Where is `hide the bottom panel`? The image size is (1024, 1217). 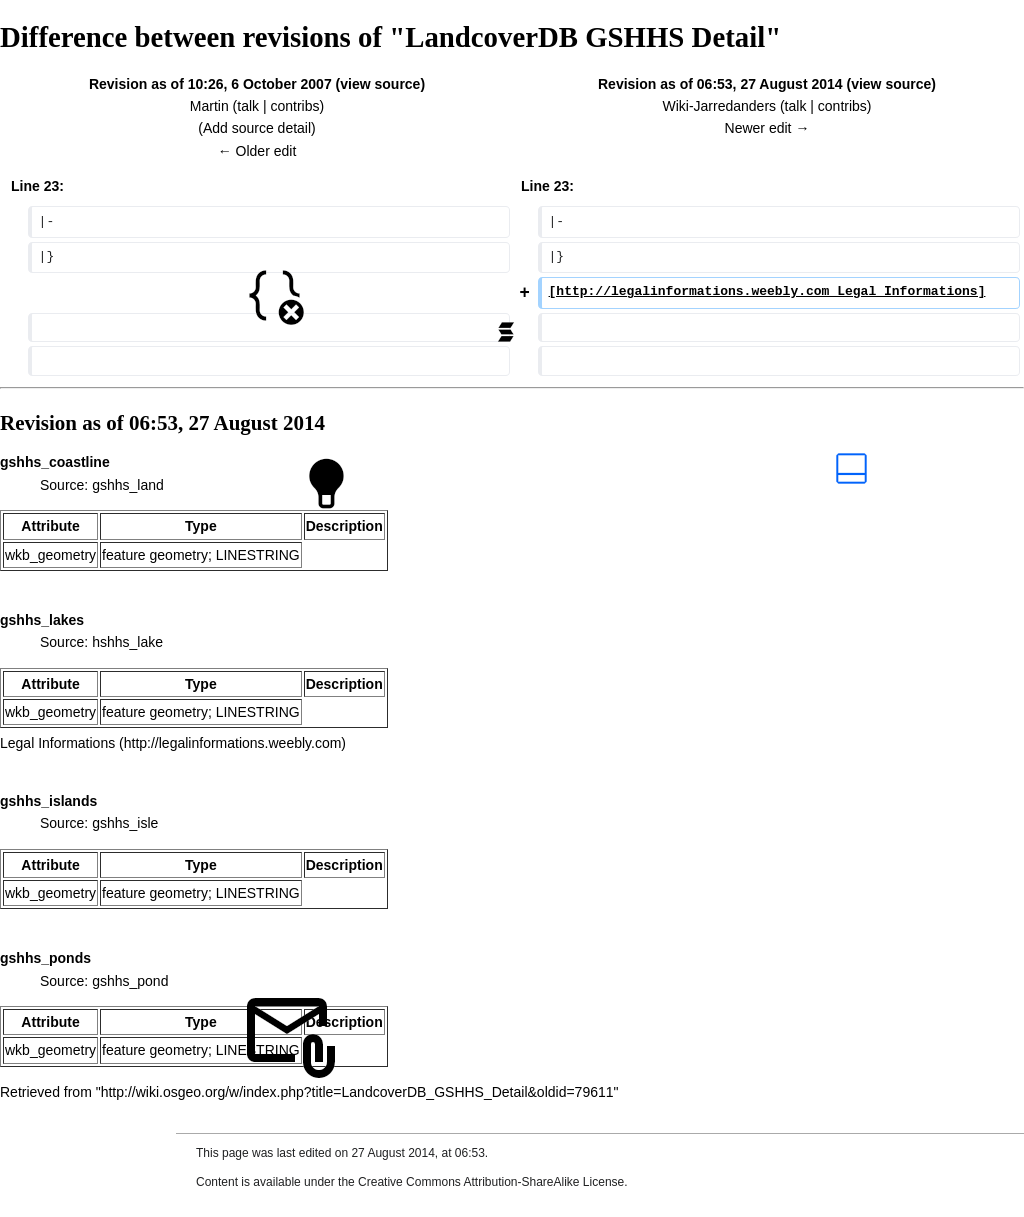 hide the bottom panel is located at coordinates (851, 468).